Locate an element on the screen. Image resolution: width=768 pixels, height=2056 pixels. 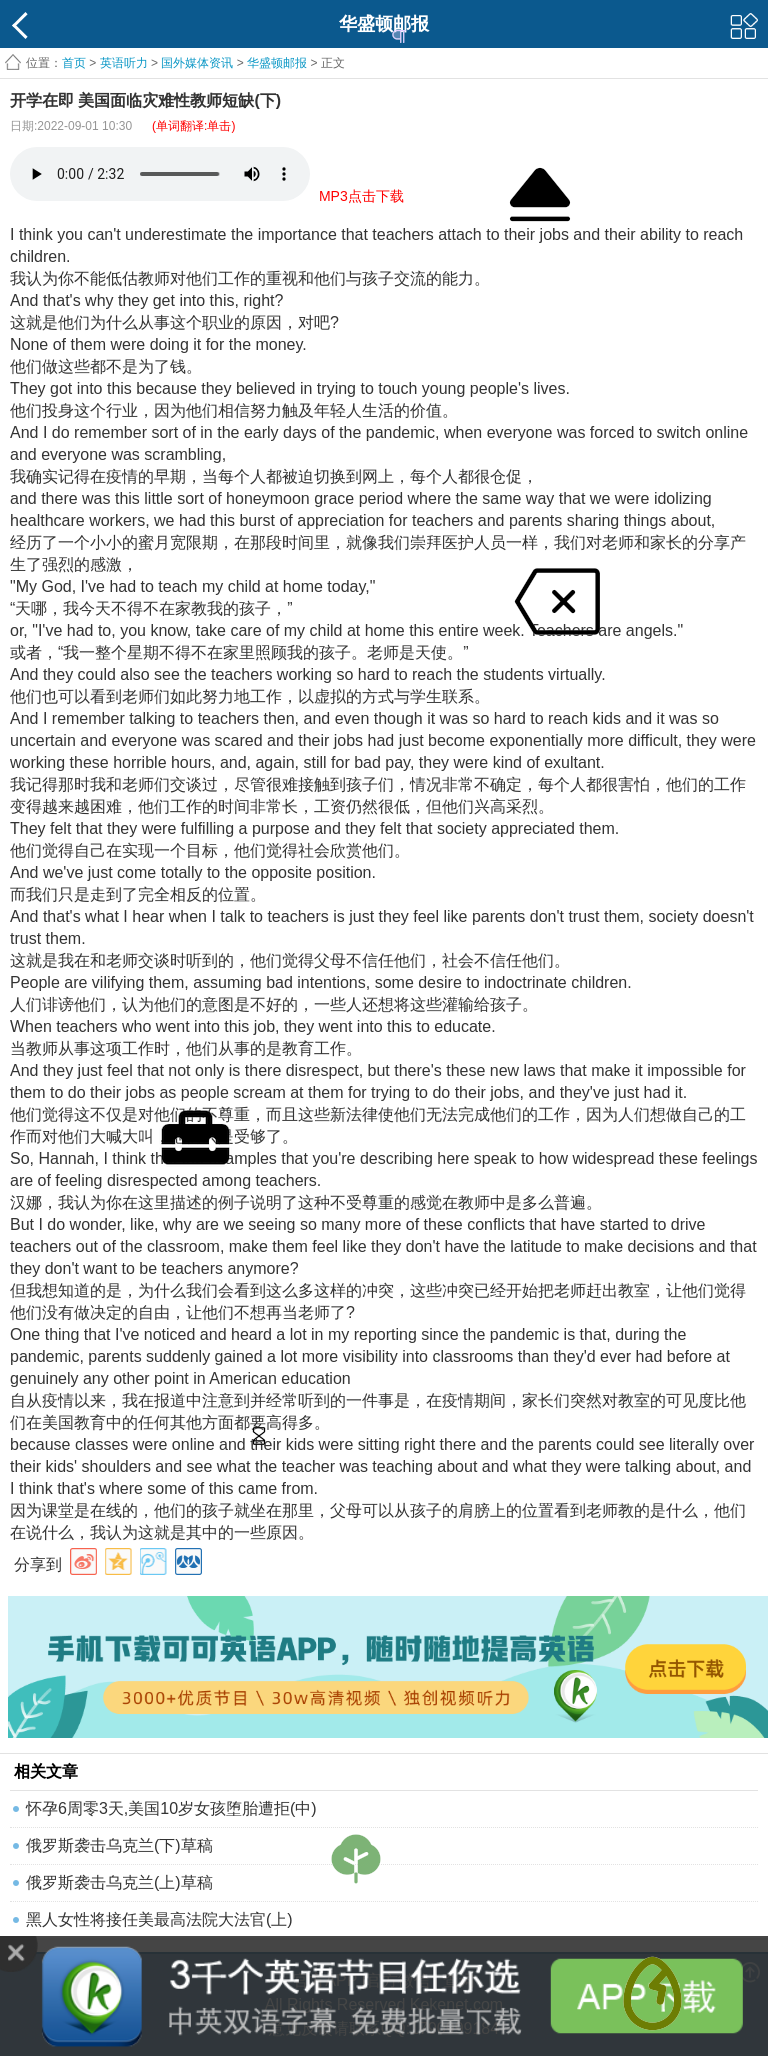
access home repair services is located at coordinates (195, 1137).